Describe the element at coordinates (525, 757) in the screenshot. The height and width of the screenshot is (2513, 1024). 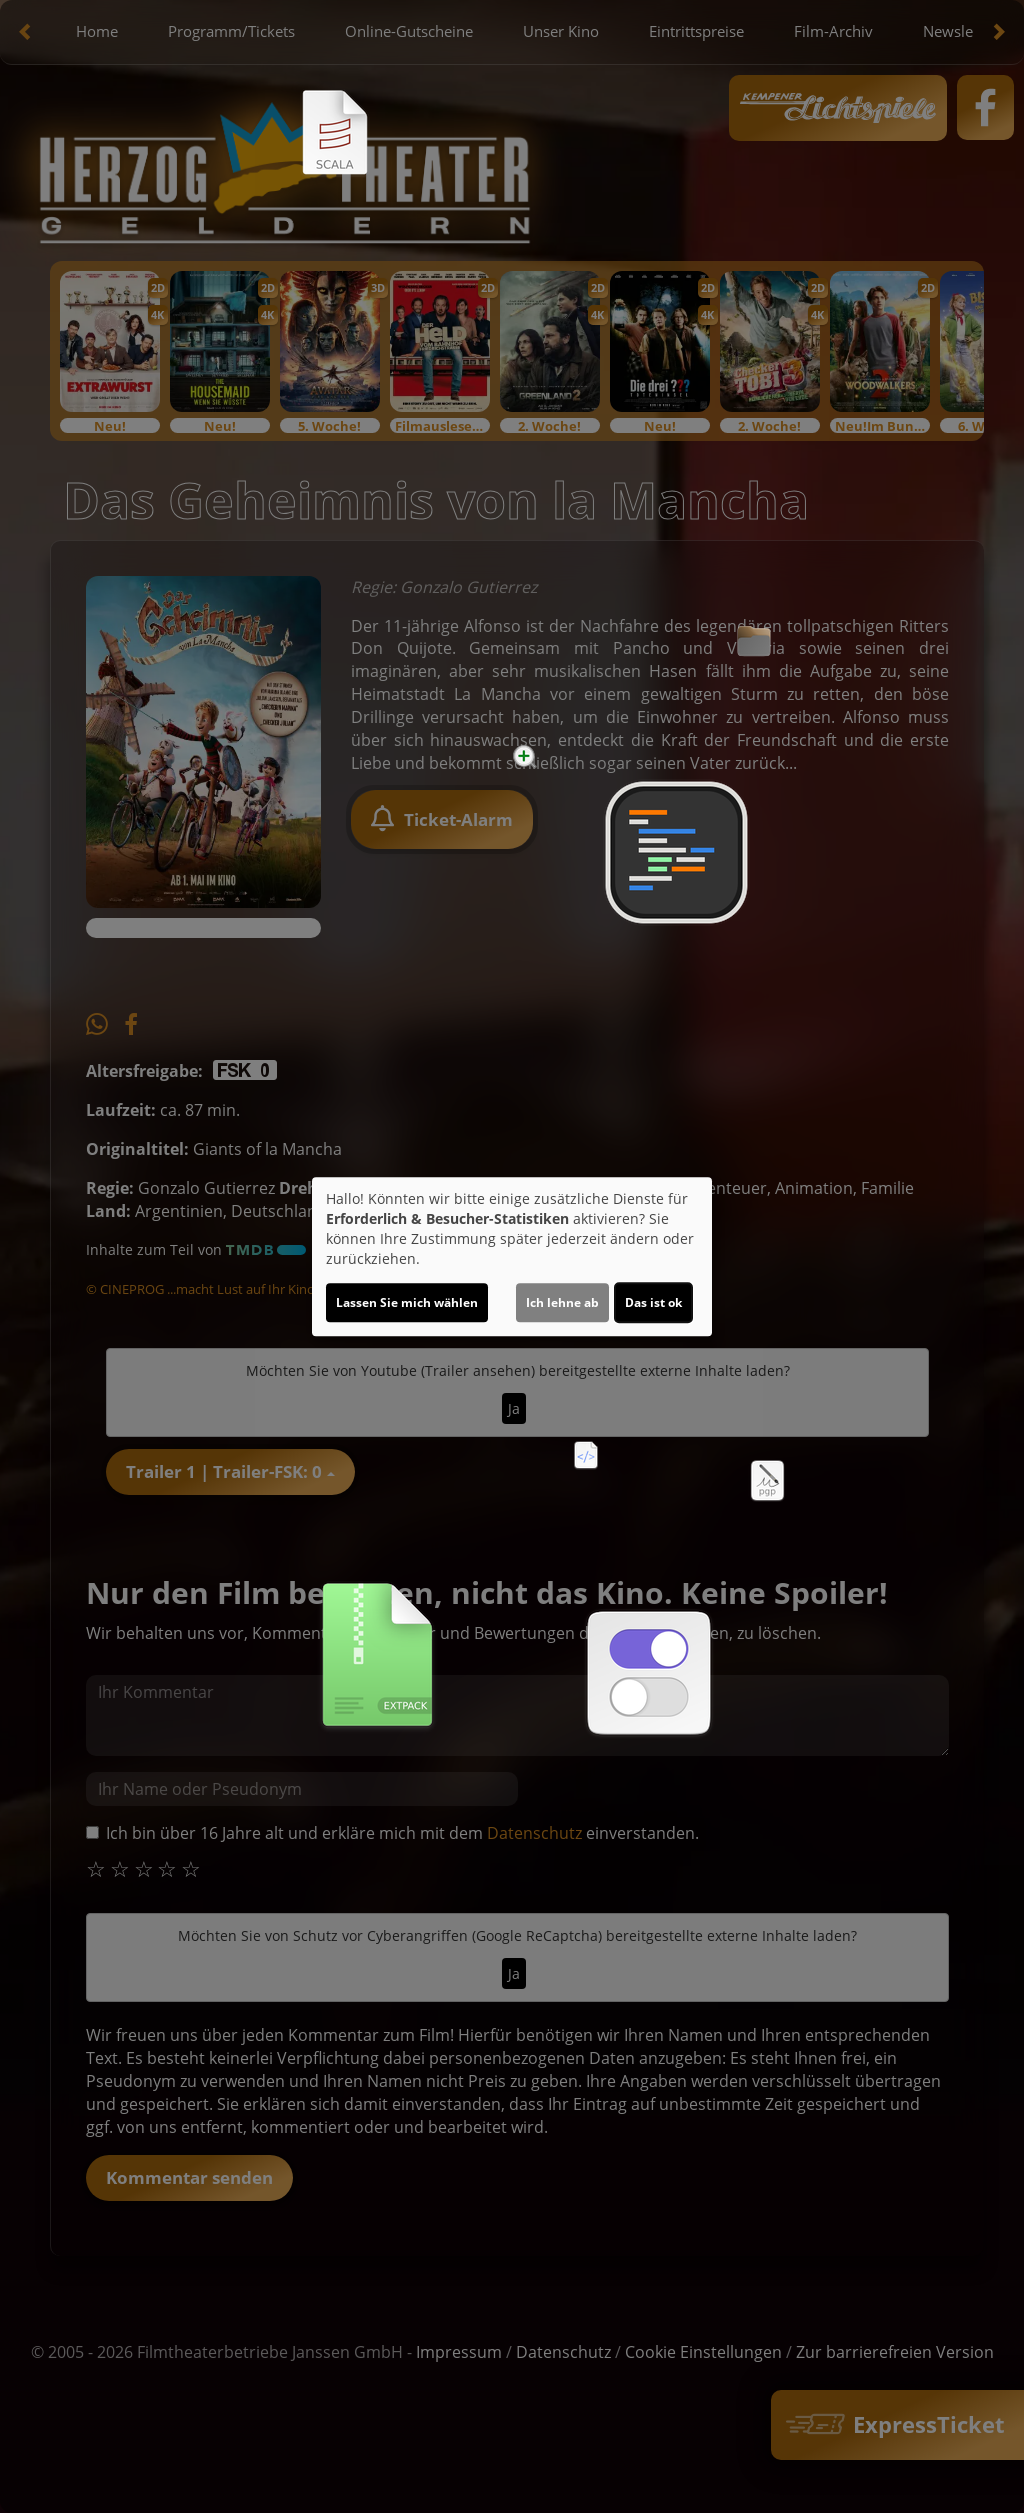
I see `zoom to fit content in view` at that location.